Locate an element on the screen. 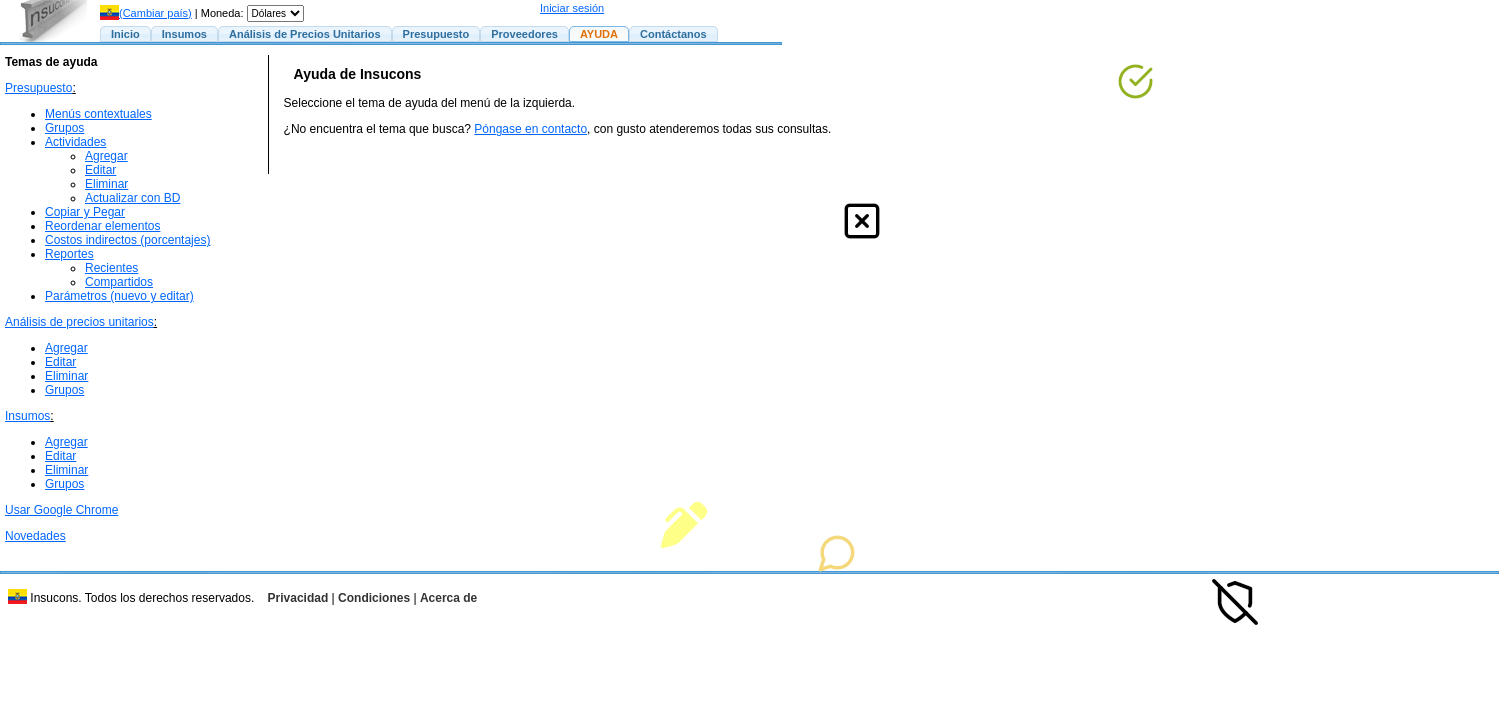 The width and height of the screenshot is (1499, 720). security or protection is disabled is located at coordinates (1235, 602).